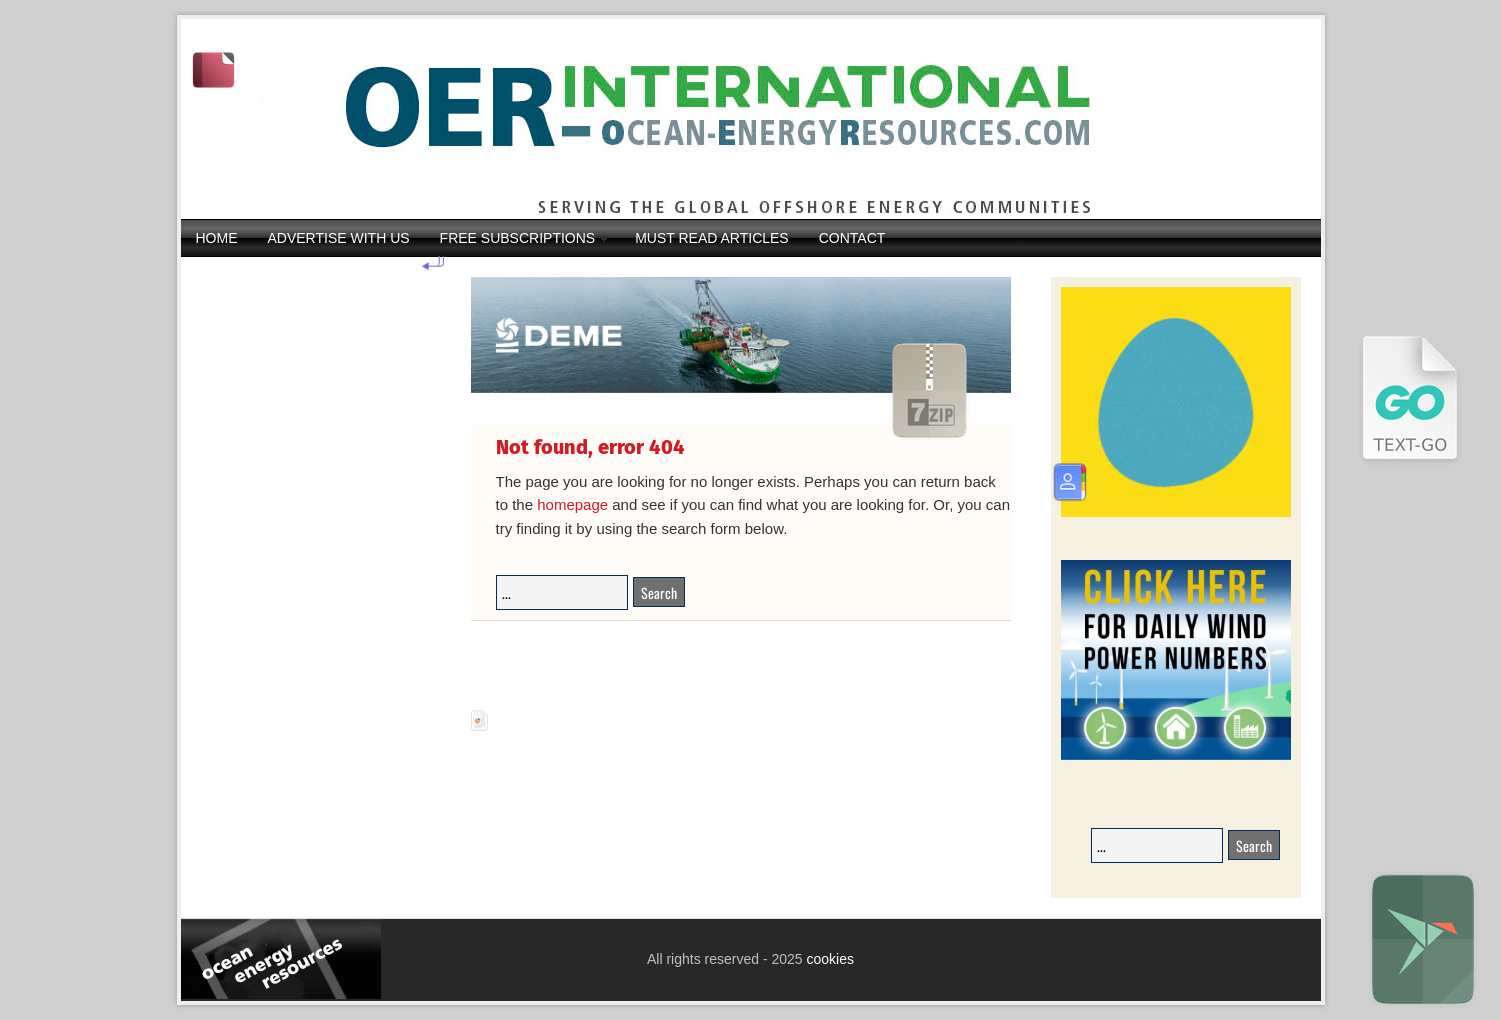 Image resolution: width=1501 pixels, height=1020 pixels. Describe the element at coordinates (432, 261) in the screenshot. I see `reply to all recipients of an email` at that location.